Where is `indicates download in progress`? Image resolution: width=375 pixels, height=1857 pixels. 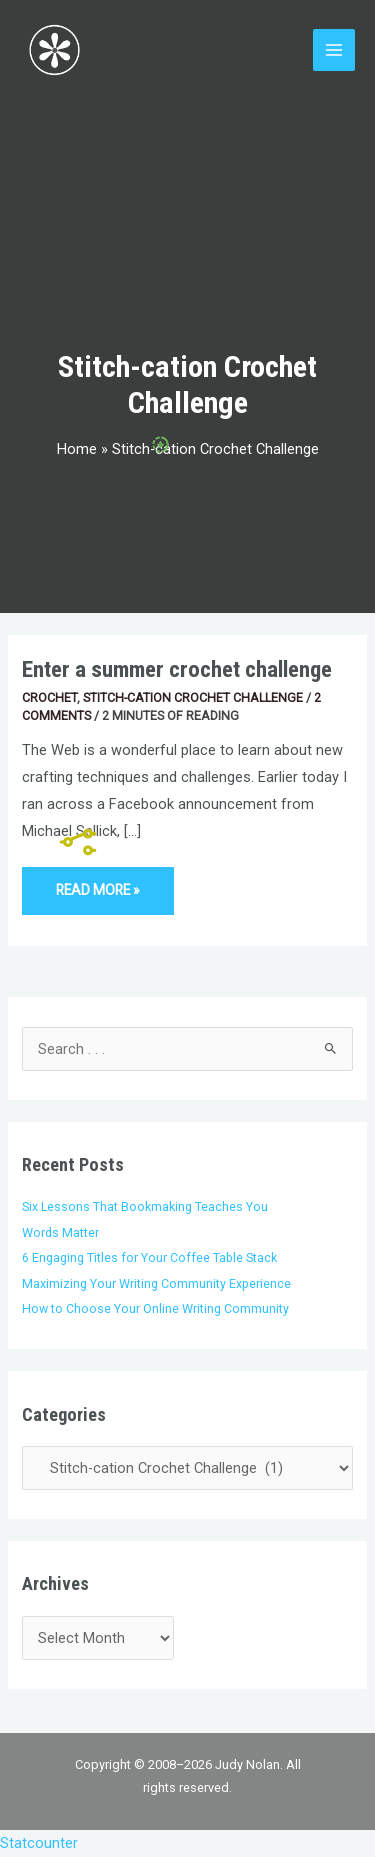
indicates download in progress is located at coordinates (160, 444).